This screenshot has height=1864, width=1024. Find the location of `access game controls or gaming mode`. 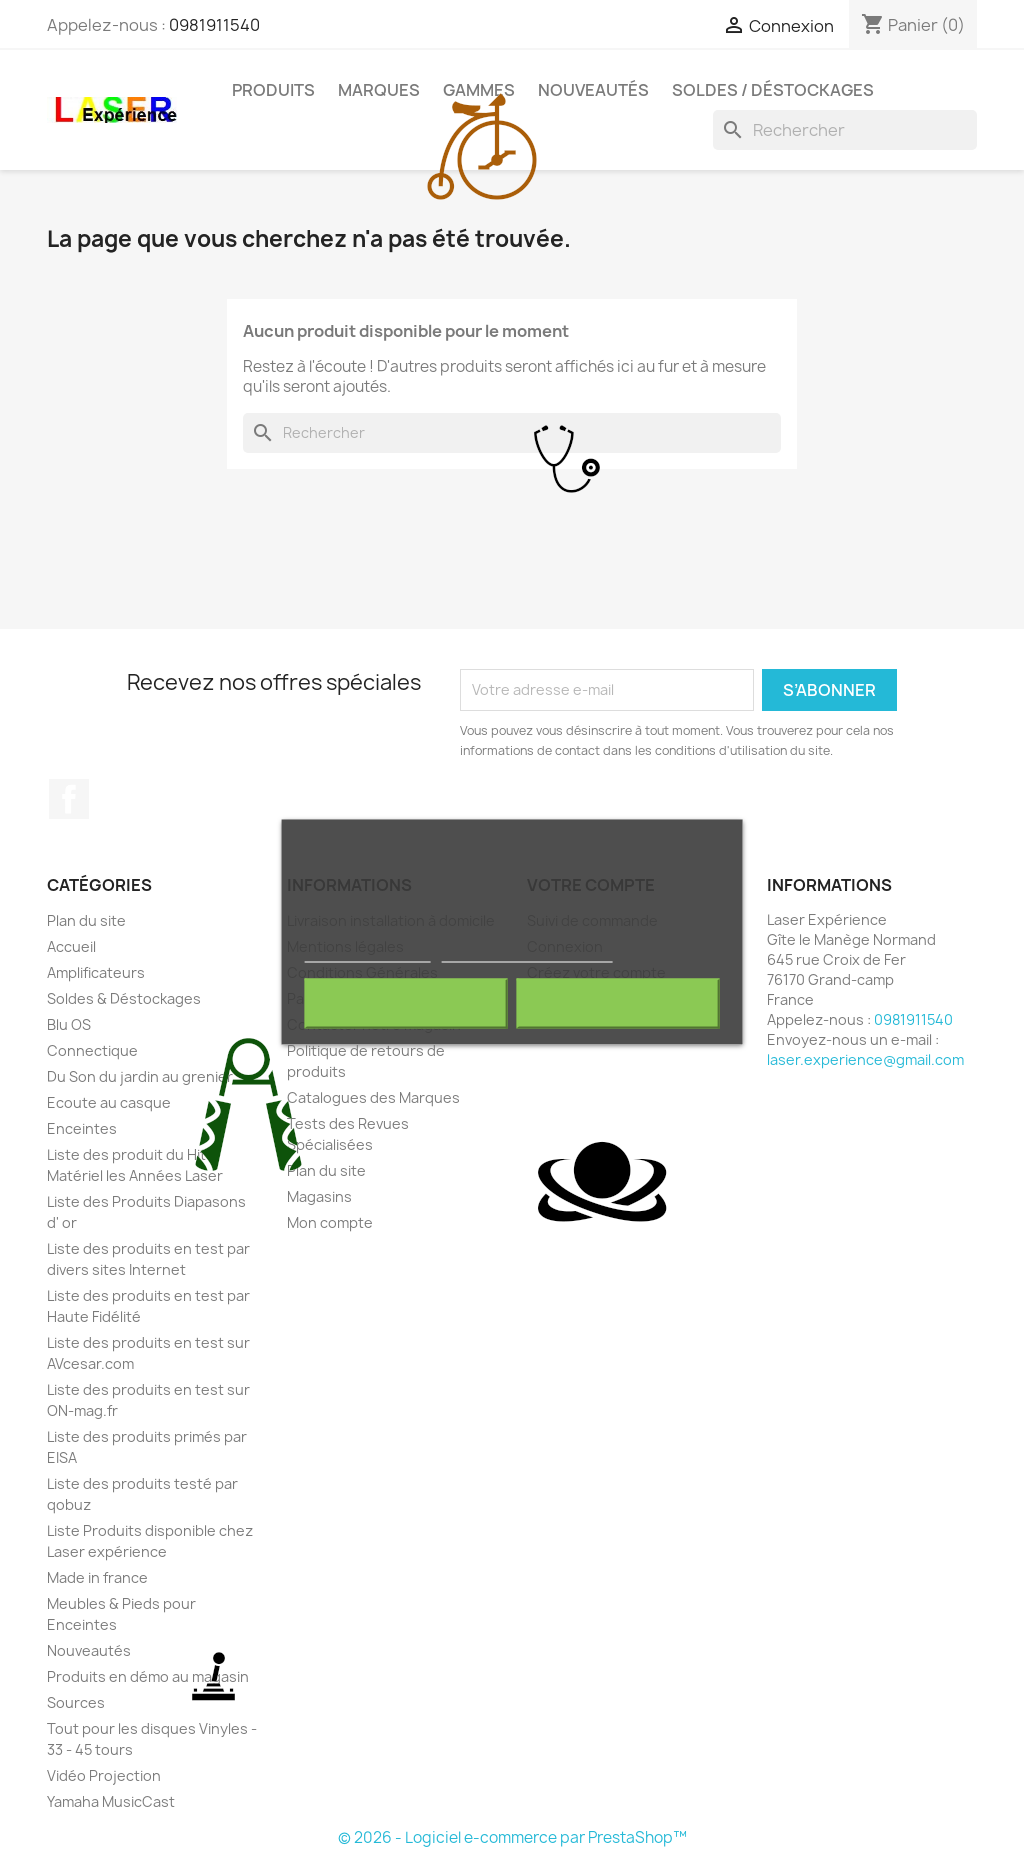

access game controls or gaming mode is located at coordinates (213, 1675).